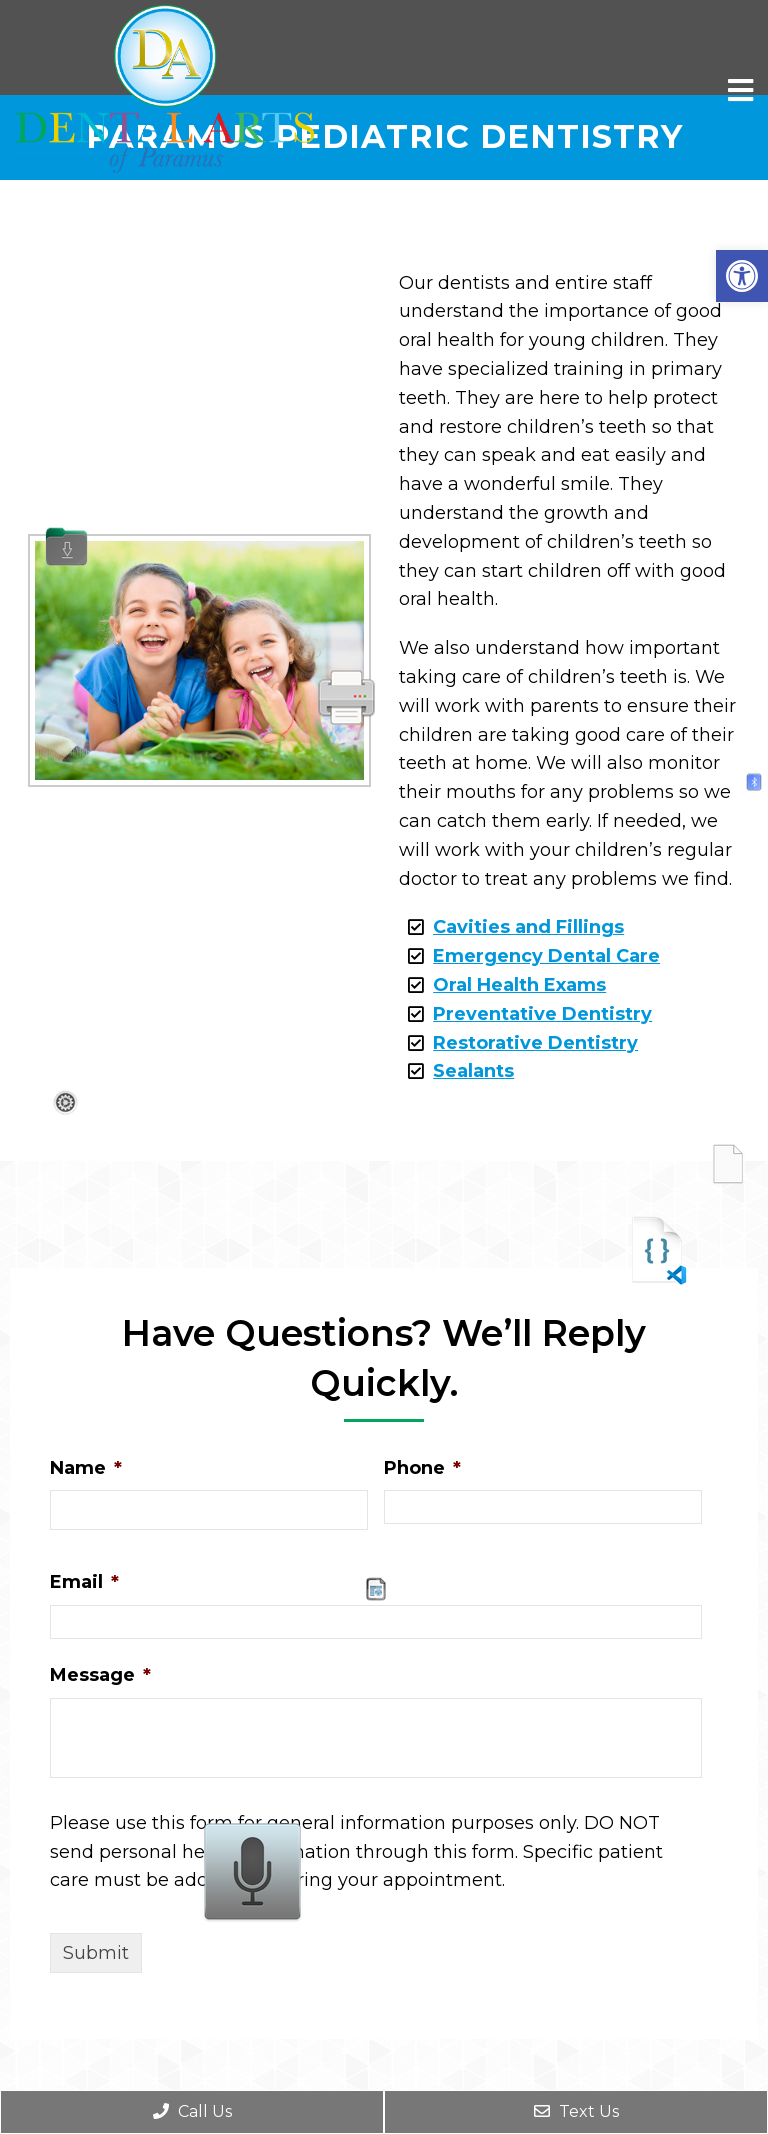 Image resolution: width=768 pixels, height=2134 pixels. Describe the element at coordinates (346, 697) in the screenshot. I see `access printer settings and devices` at that location.